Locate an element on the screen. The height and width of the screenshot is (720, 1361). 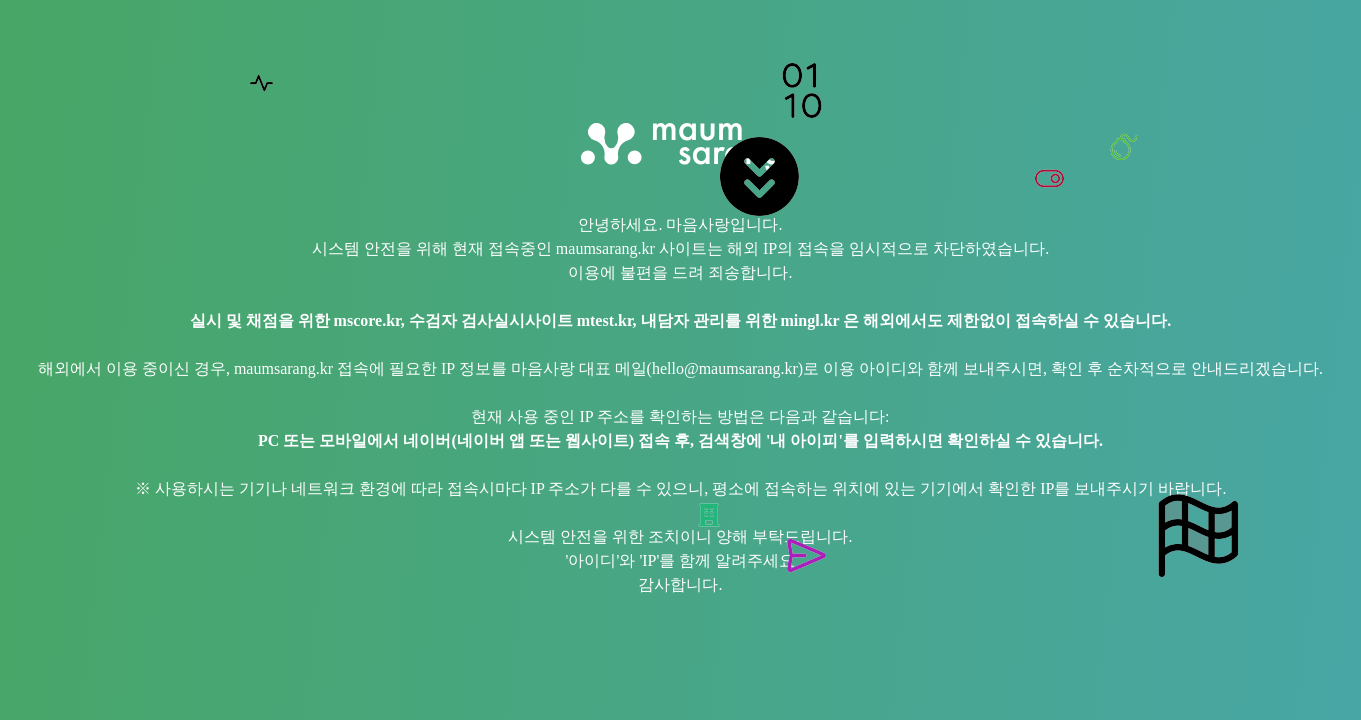
view office or workplace information is located at coordinates (709, 515).